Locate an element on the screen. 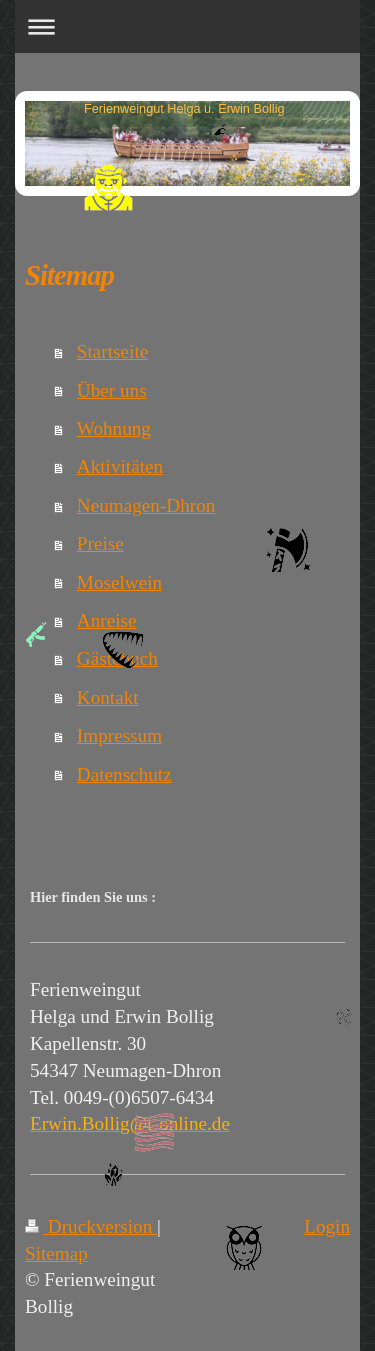  view collected minerals or crystals is located at coordinates (114, 1174).